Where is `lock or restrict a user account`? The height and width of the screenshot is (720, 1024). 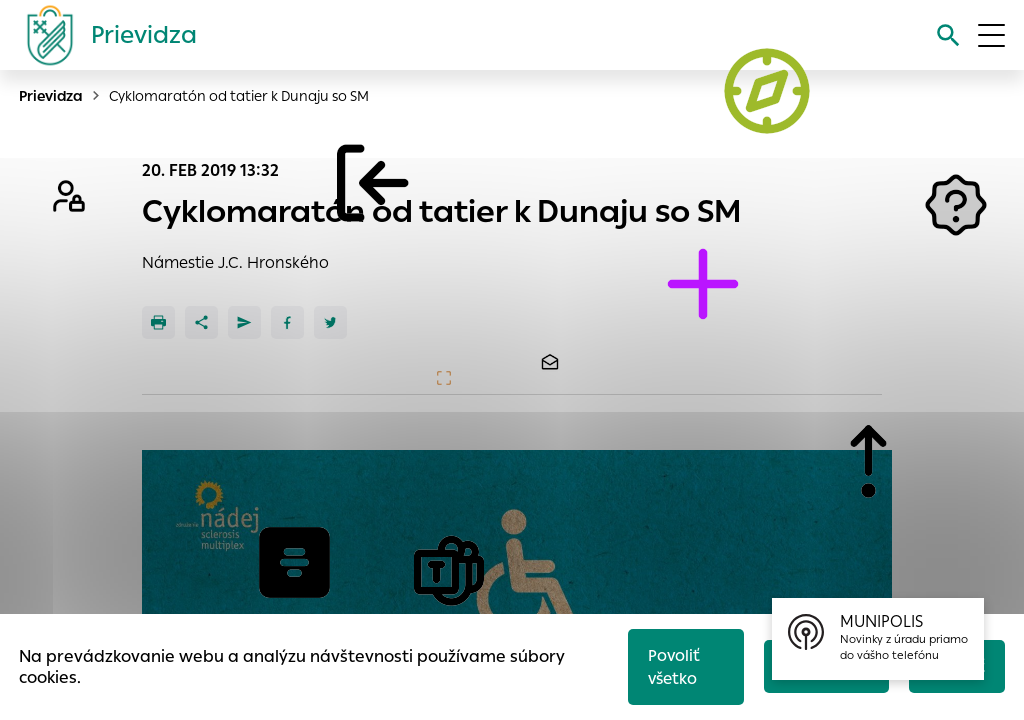
lock or restrict a user account is located at coordinates (69, 196).